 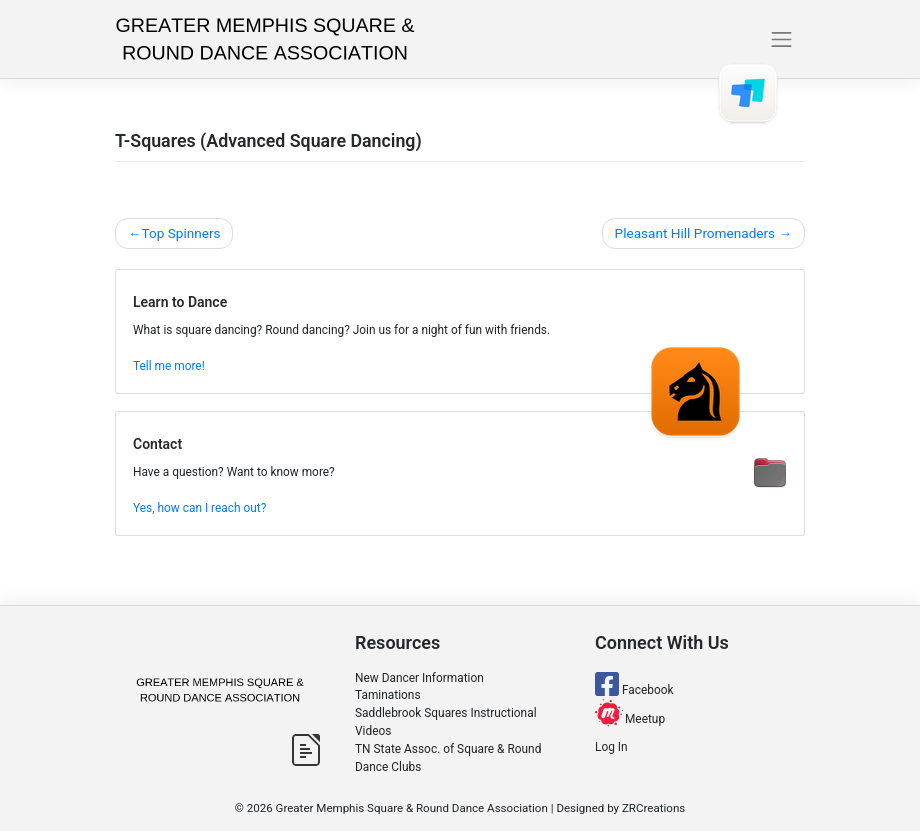 What do you see at coordinates (695, 391) in the screenshot?
I see `open the Chess app` at bounding box center [695, 391].